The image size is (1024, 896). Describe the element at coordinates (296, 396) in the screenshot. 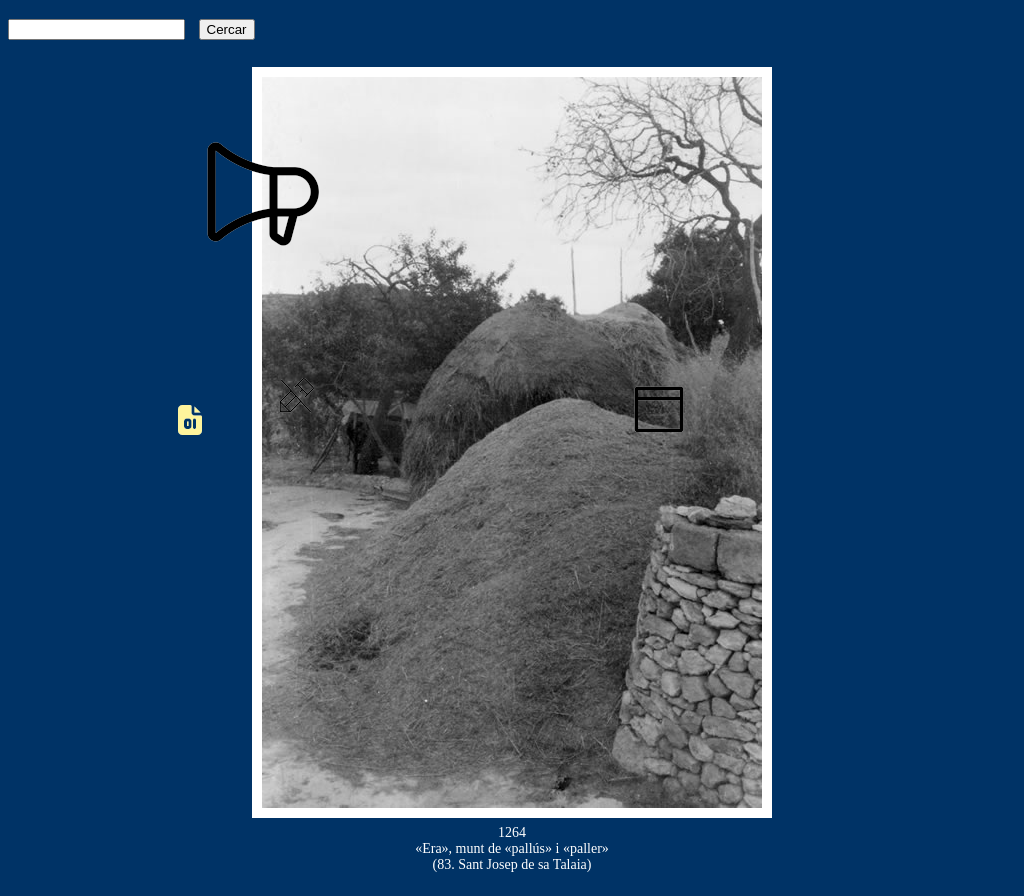

I see `editing is disabled or unavailable` at that location.